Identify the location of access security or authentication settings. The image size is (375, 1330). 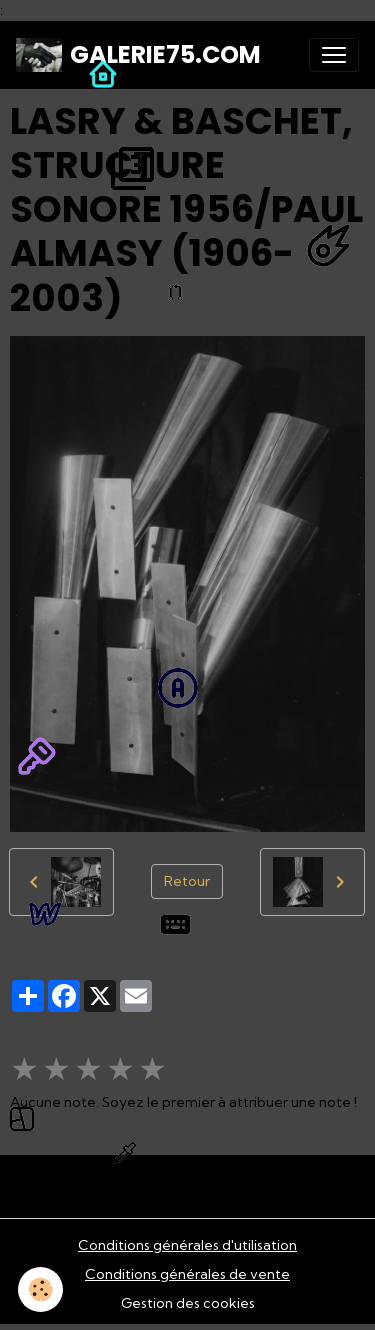
(37, 756).